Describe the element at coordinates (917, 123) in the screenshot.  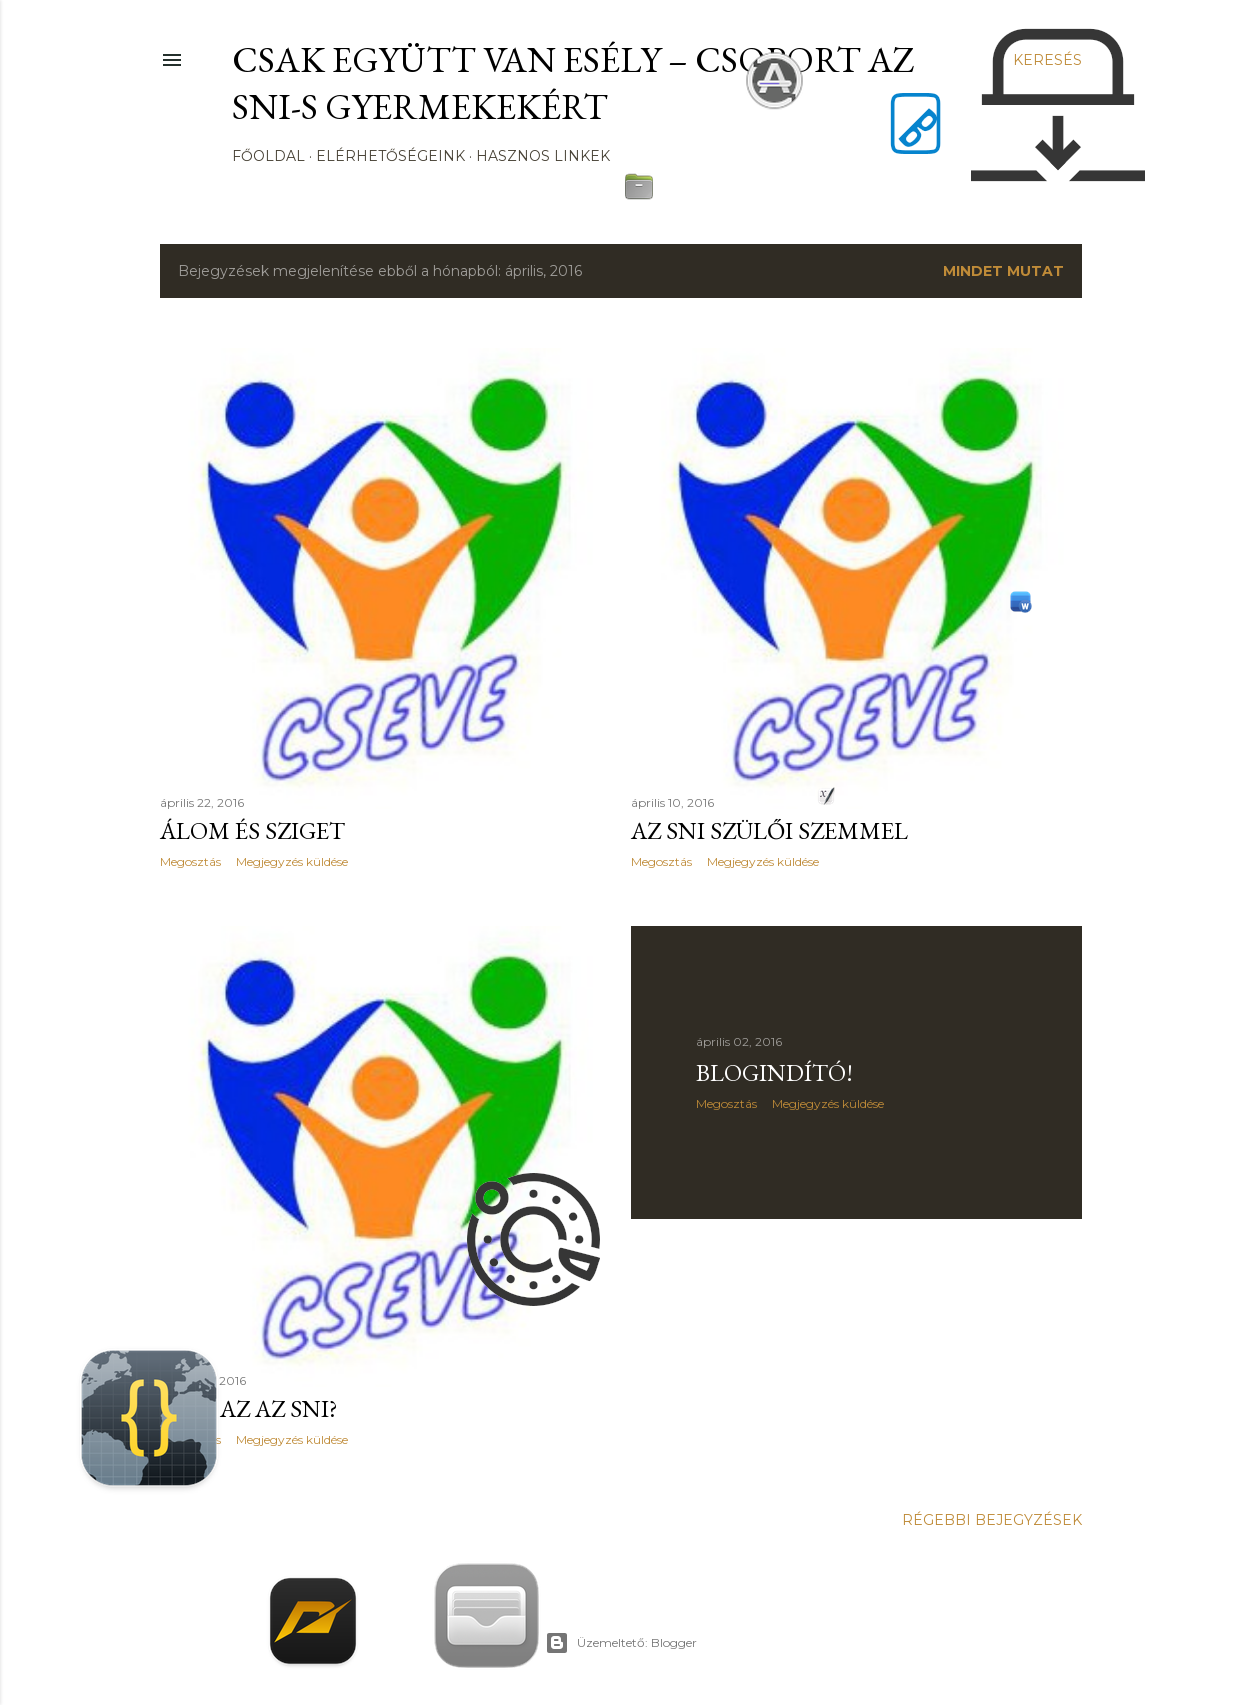
I see `open the documents app` at that location.